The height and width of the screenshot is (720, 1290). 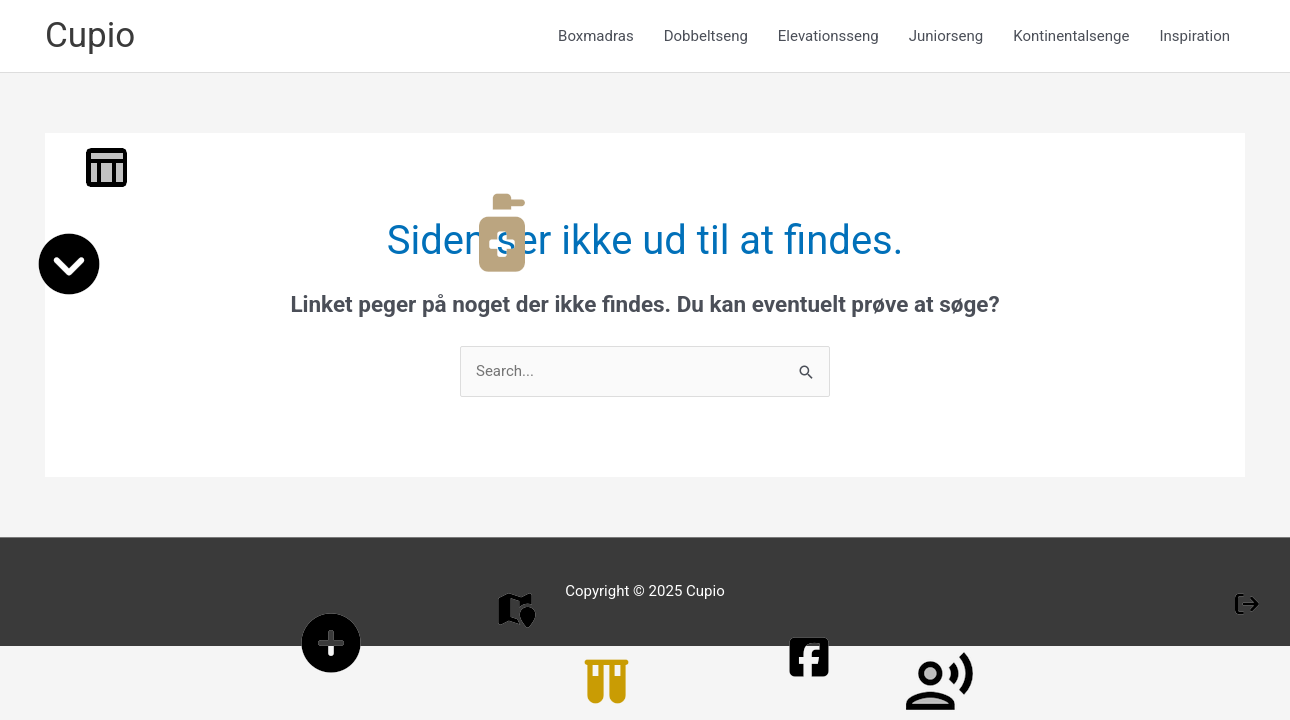 What do you see at coordinates (1247, 604) in the screenshot?
I see `sign out of your account` at bounding box center [1247, 604].